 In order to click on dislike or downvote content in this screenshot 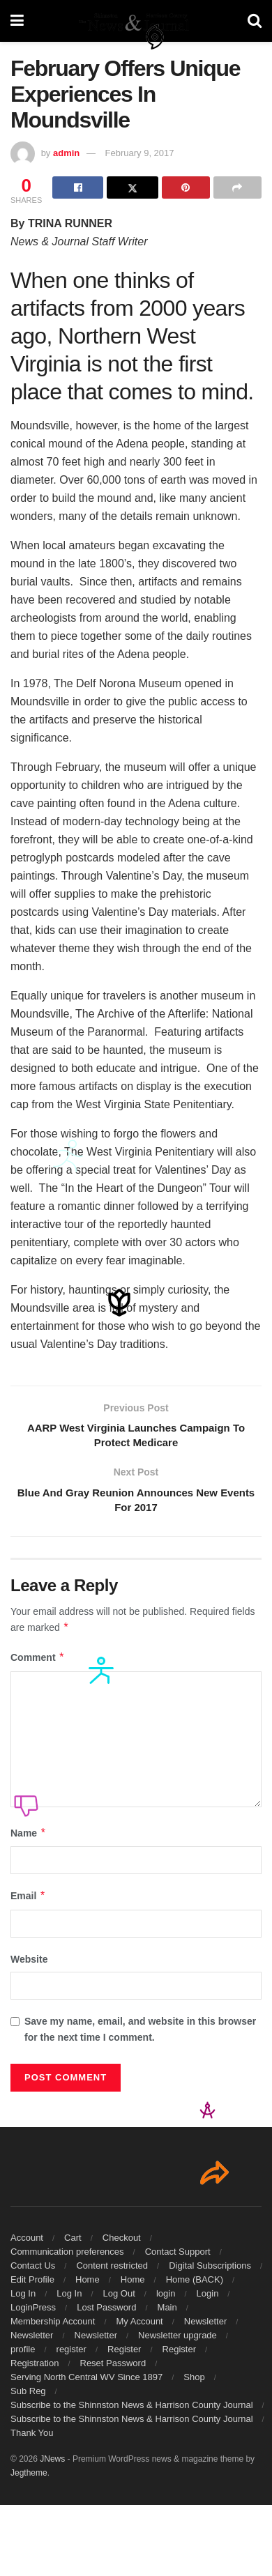, I will do `click(26, 1804)`.